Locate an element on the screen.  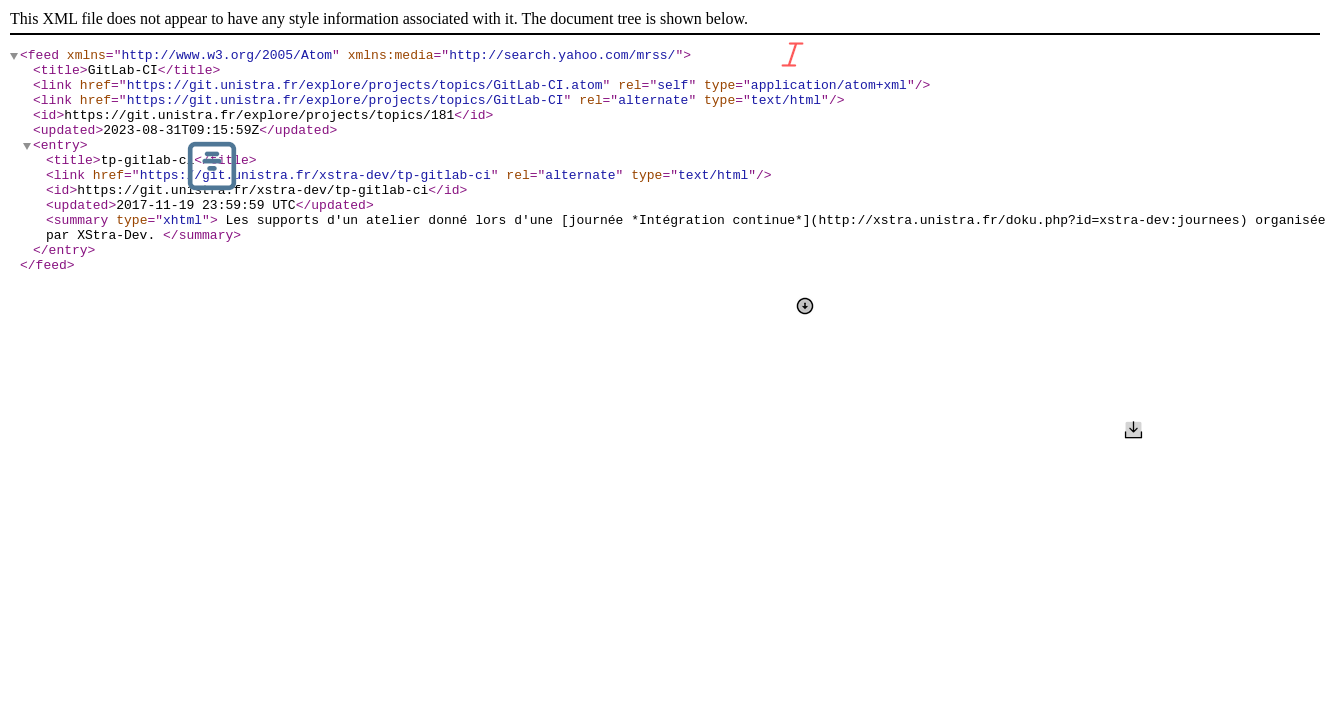
download a file to your device is located at coordinates (1133, 430).